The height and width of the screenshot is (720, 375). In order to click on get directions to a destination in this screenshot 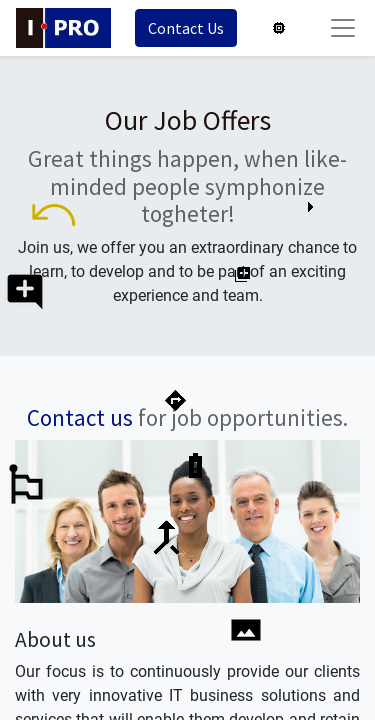, I will do `click(175, 400)`.